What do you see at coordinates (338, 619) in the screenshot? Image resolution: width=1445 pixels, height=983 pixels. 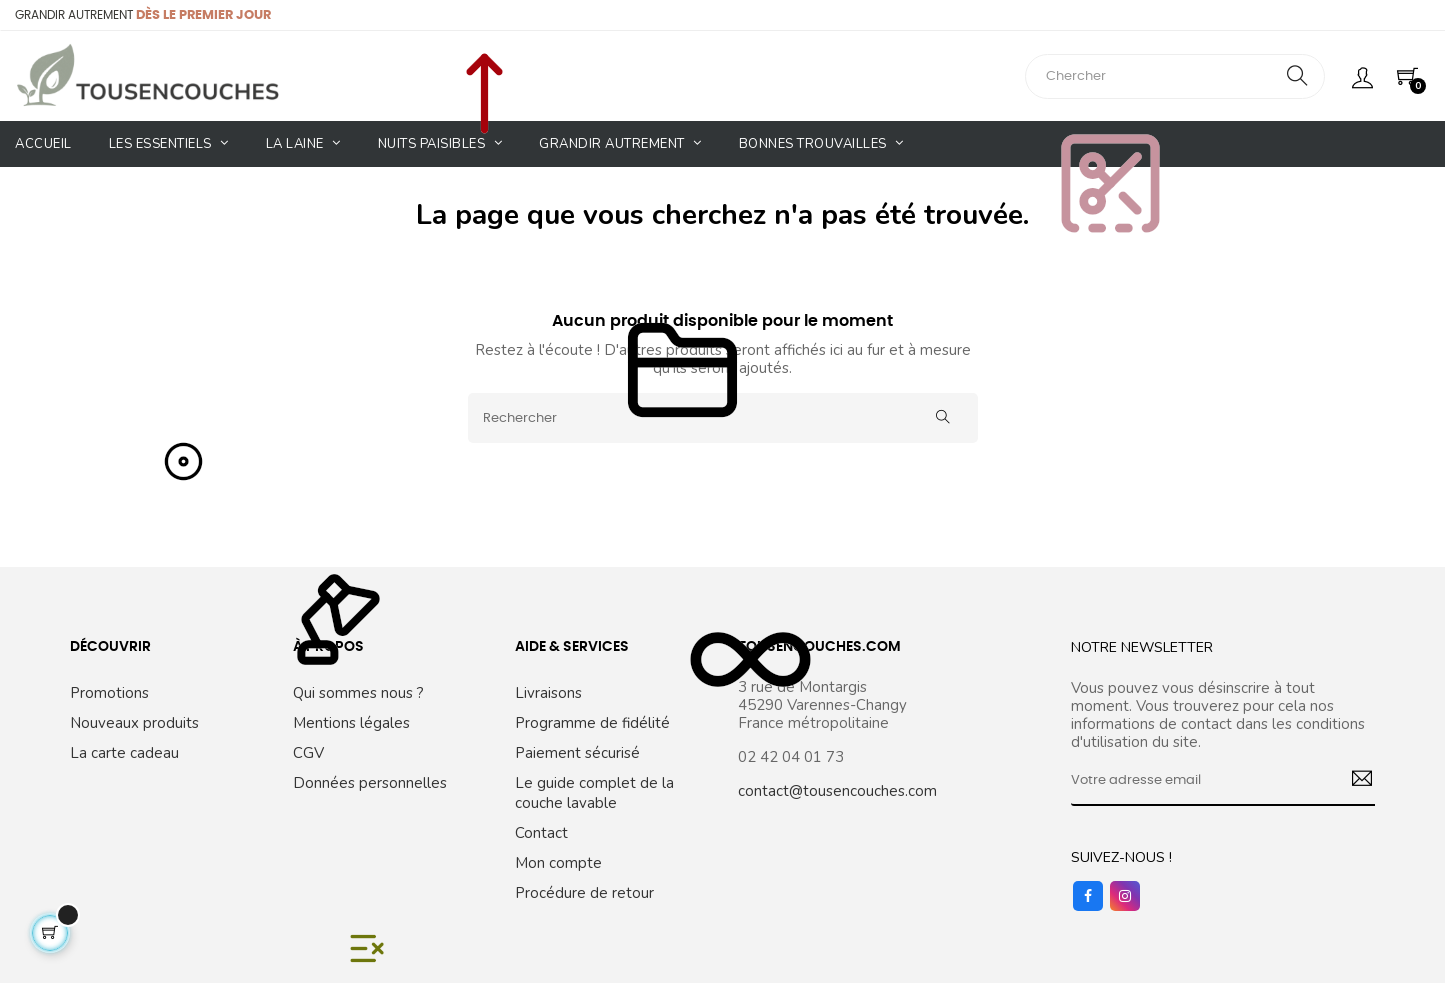 I see `toggle desk lamp or task lighting` at bounding box center [338, 619].